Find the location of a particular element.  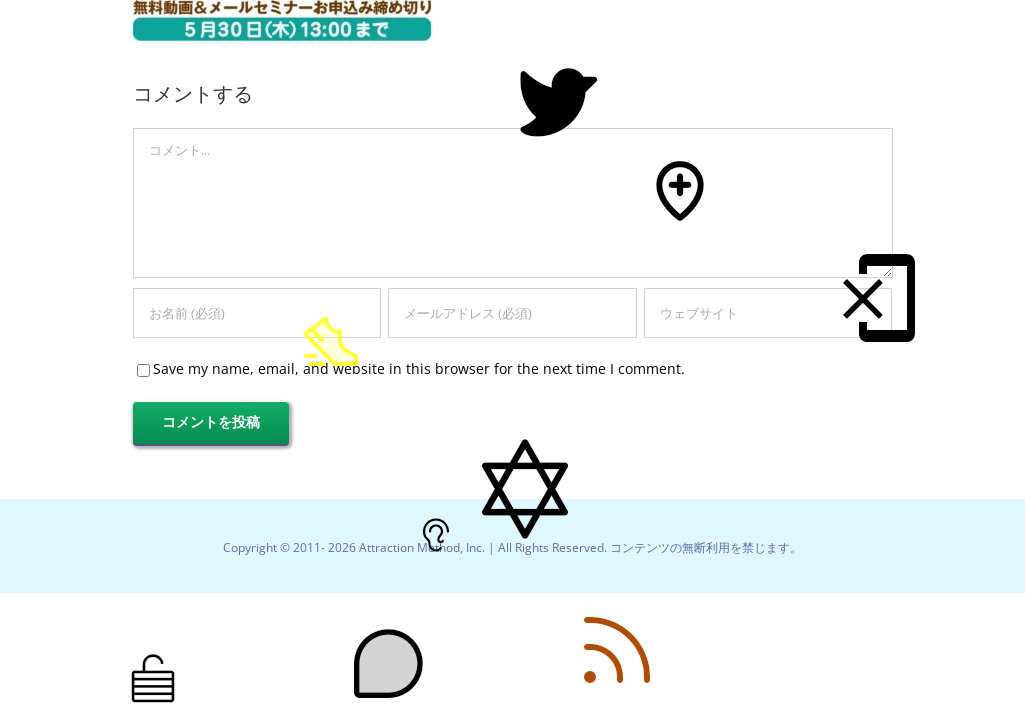

add a new location pin is located at coordinates (680, 191).